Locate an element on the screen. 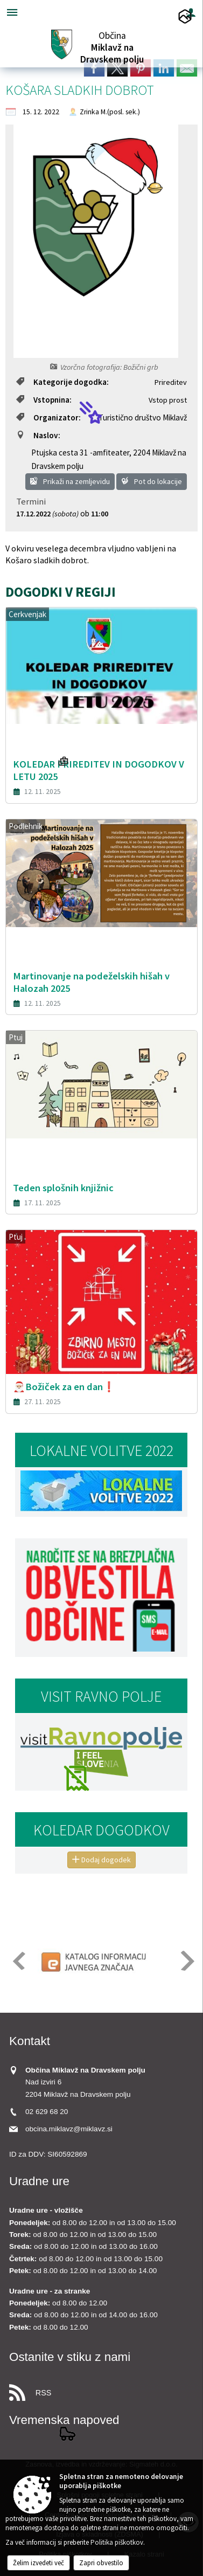 This screenshot has height=2576, width=203. browse roller skating activities or locations is located at coordinates (67, 2434).